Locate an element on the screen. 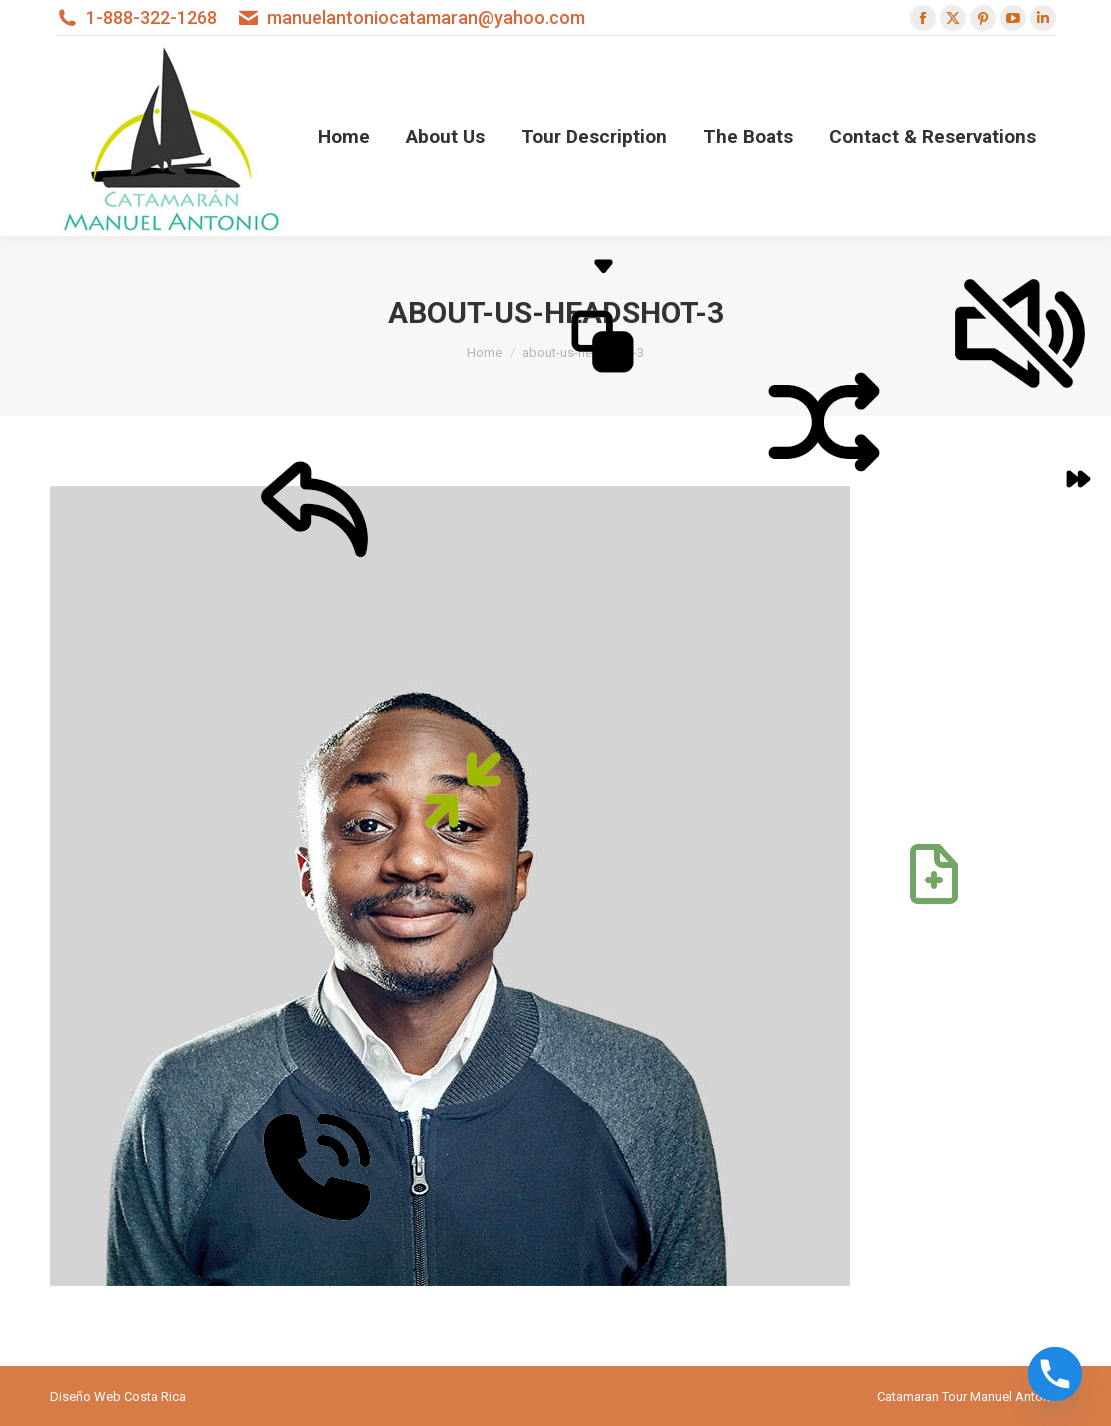  expand dropdown menu is located at coordinates (603, 265).